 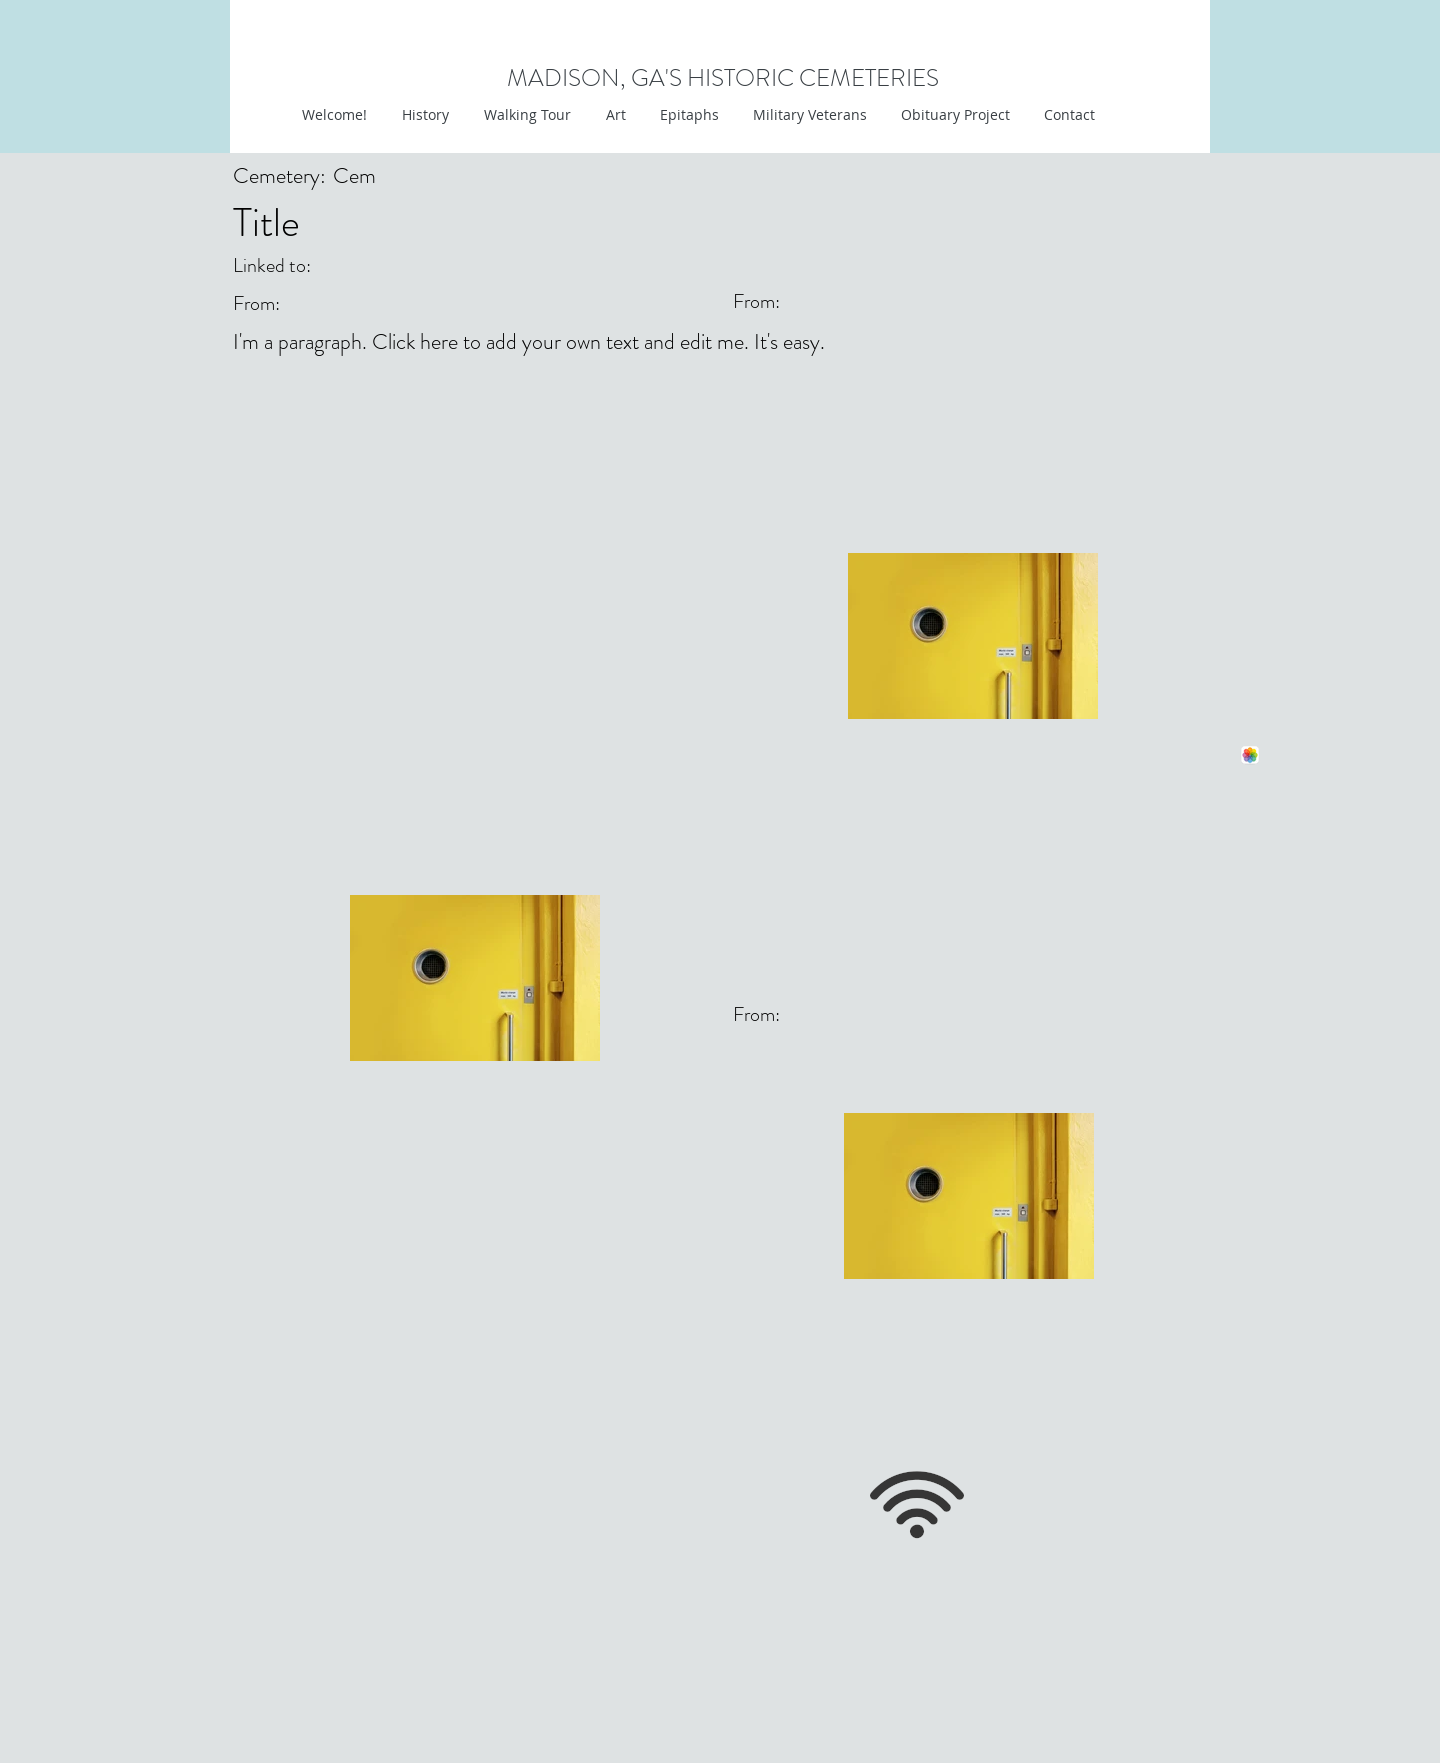 What do you see at coordinates (1250, 755) in the screenshot?
I see `open the photos app` at bounding box center [1250, 755].